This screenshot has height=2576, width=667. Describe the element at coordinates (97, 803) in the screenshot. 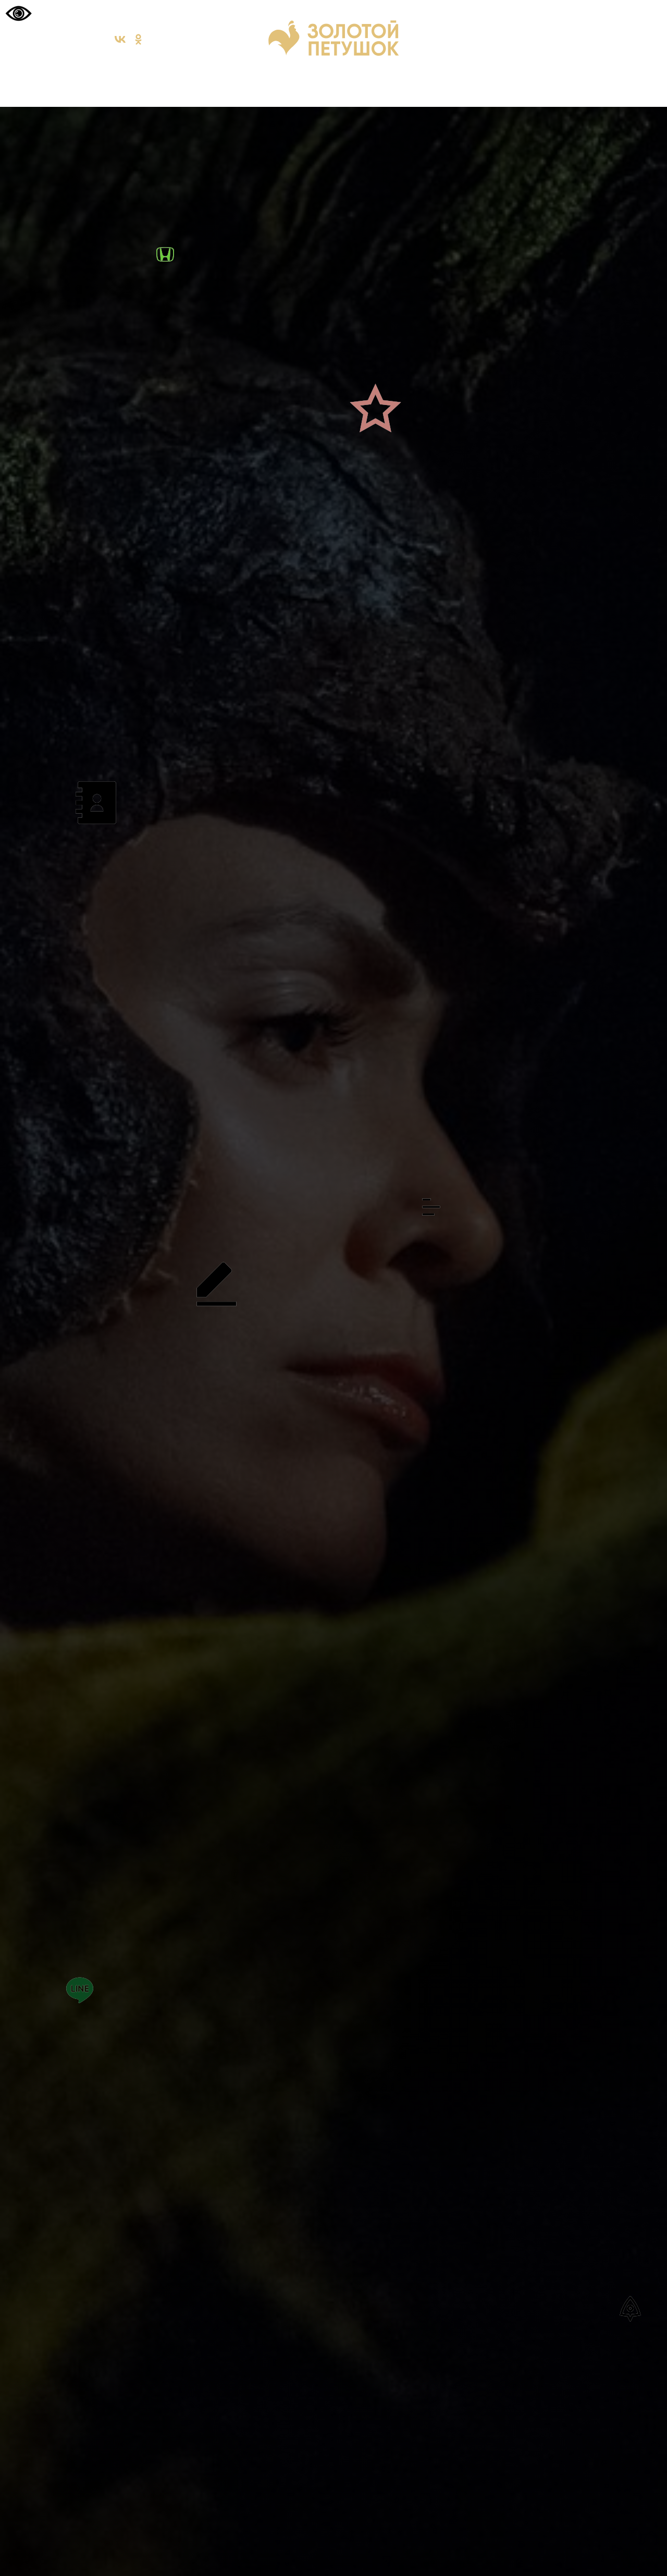

I see `open your contacts list` at that location.